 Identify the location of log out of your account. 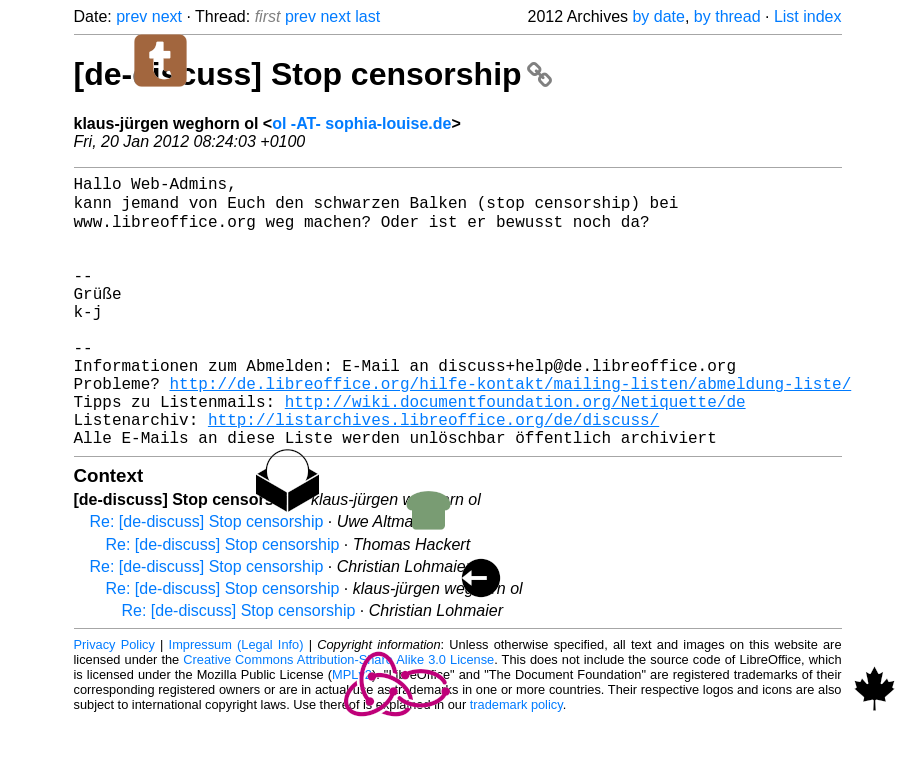
(481, 578).